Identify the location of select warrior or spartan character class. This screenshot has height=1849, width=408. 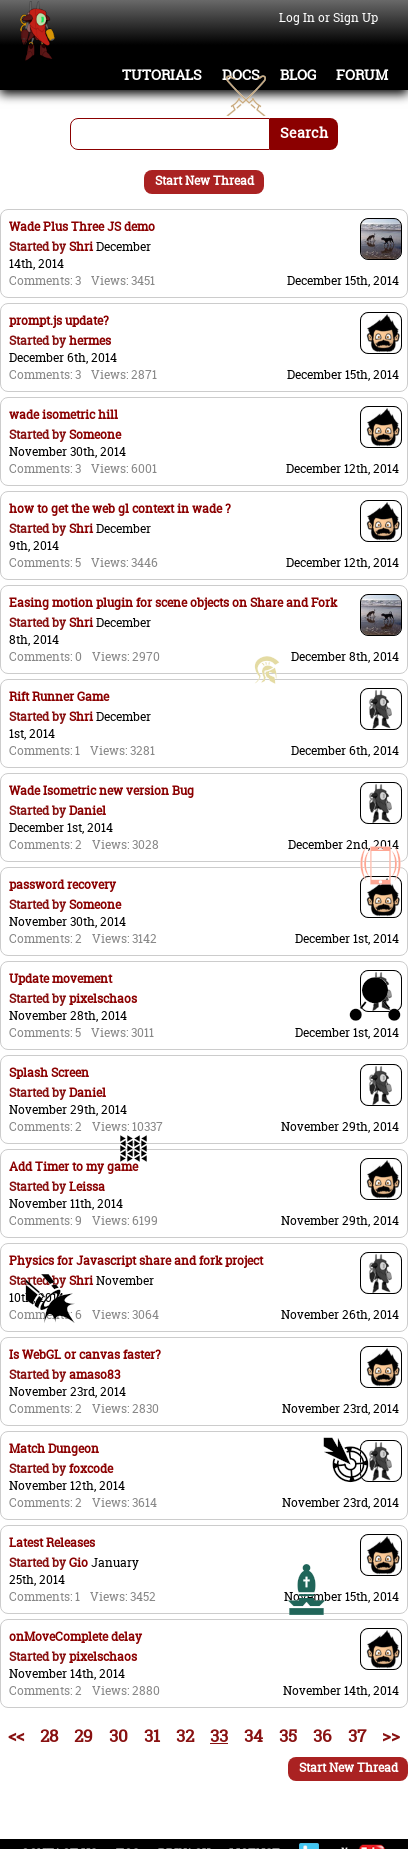
(267, 670).